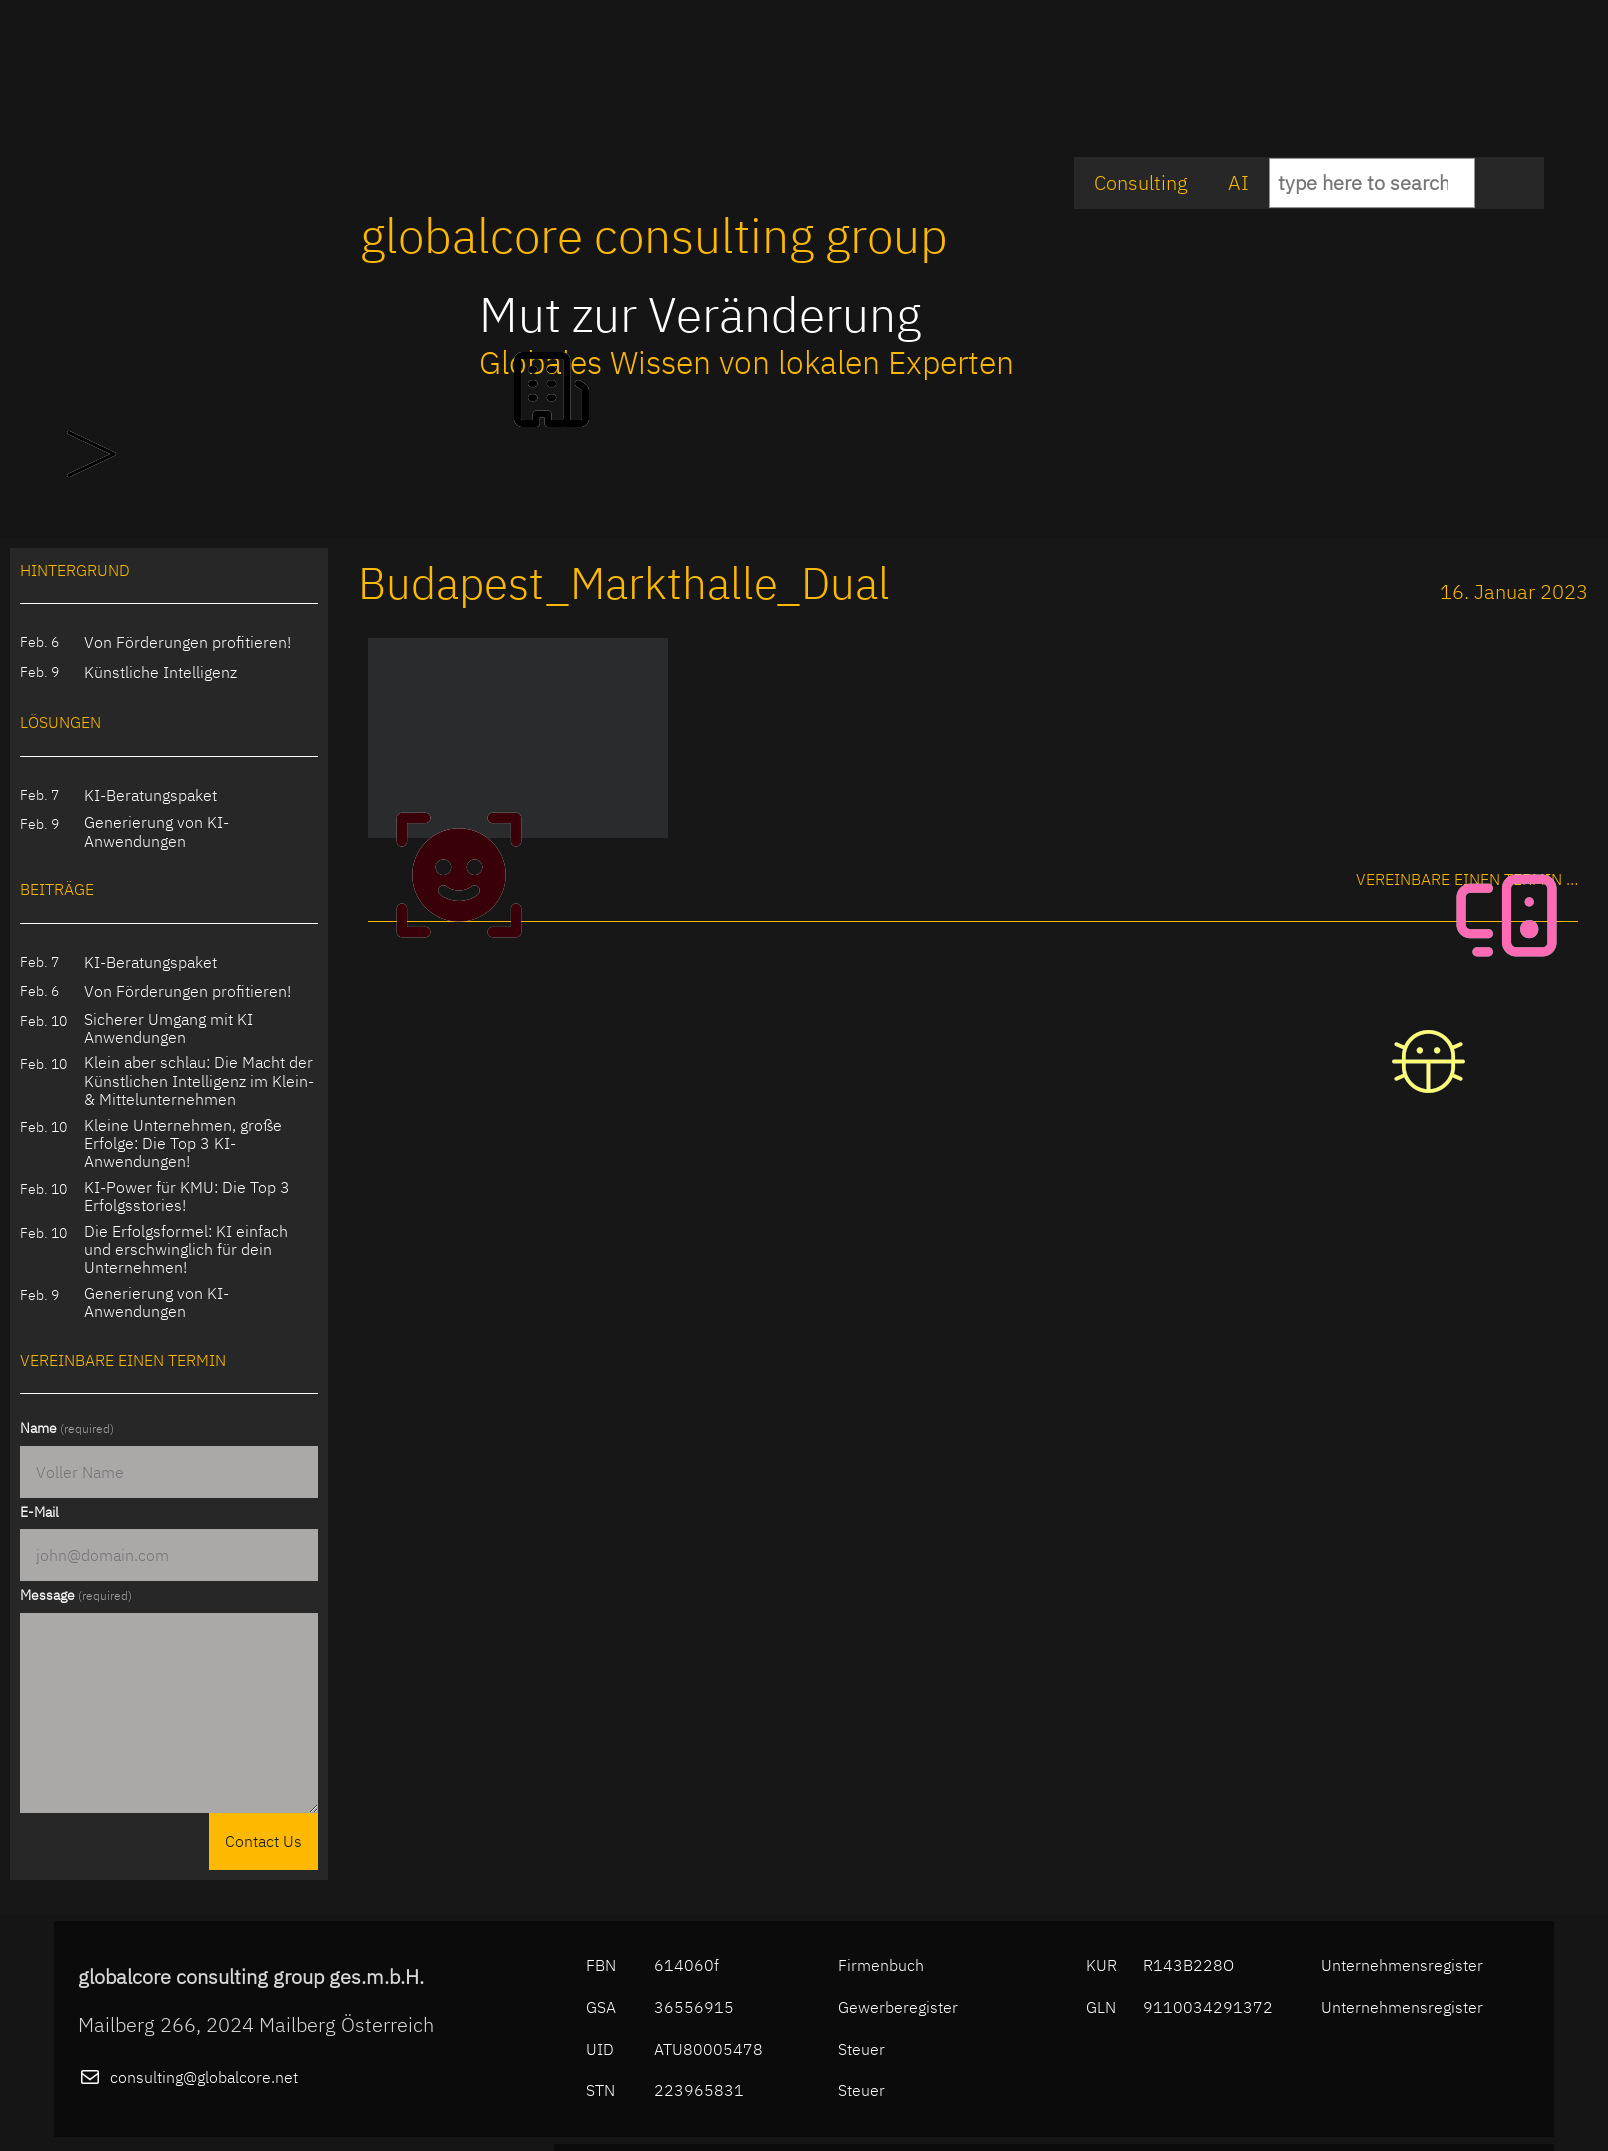 This screenshot has height=2151, width=1608. Describe the element at coordinates (88, 454) in the screenshot. I see `navigate to the next item or page` at that location.